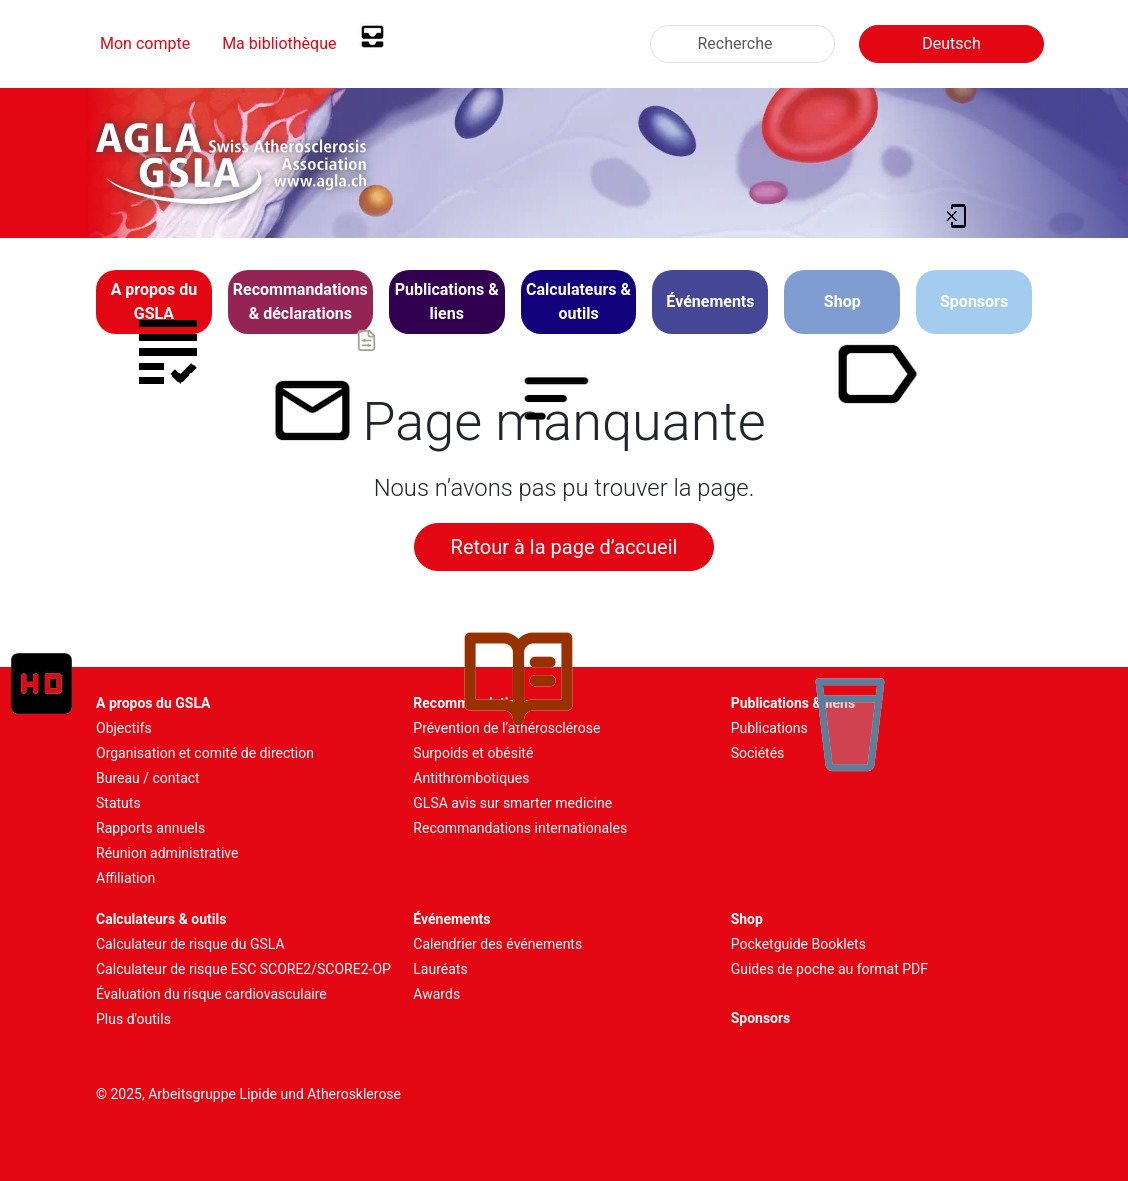  Describe the element at coordinates (556, 398) in the screenshot. I see `sort items in a list` at that location.